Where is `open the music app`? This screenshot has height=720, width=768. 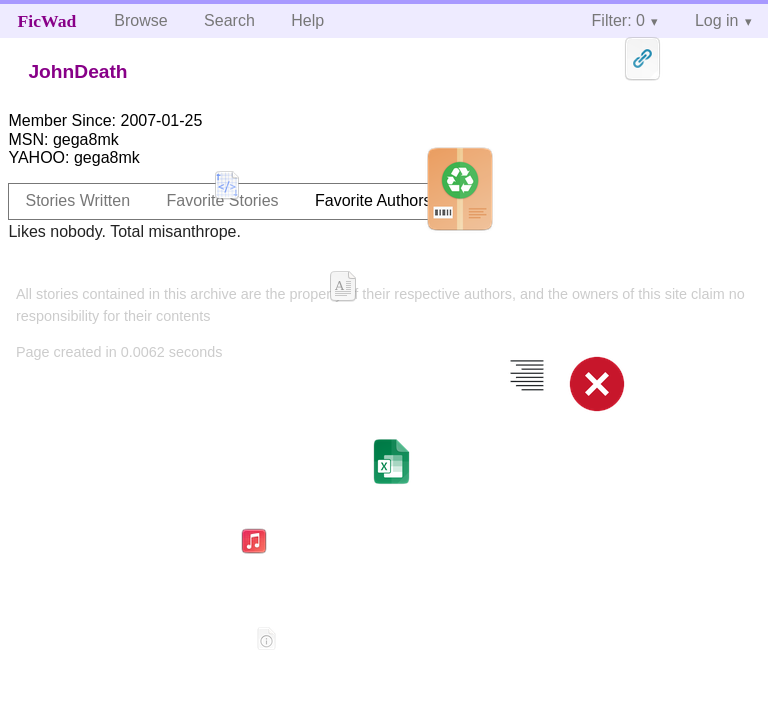
open the music app is located at coordinates (254, 541).